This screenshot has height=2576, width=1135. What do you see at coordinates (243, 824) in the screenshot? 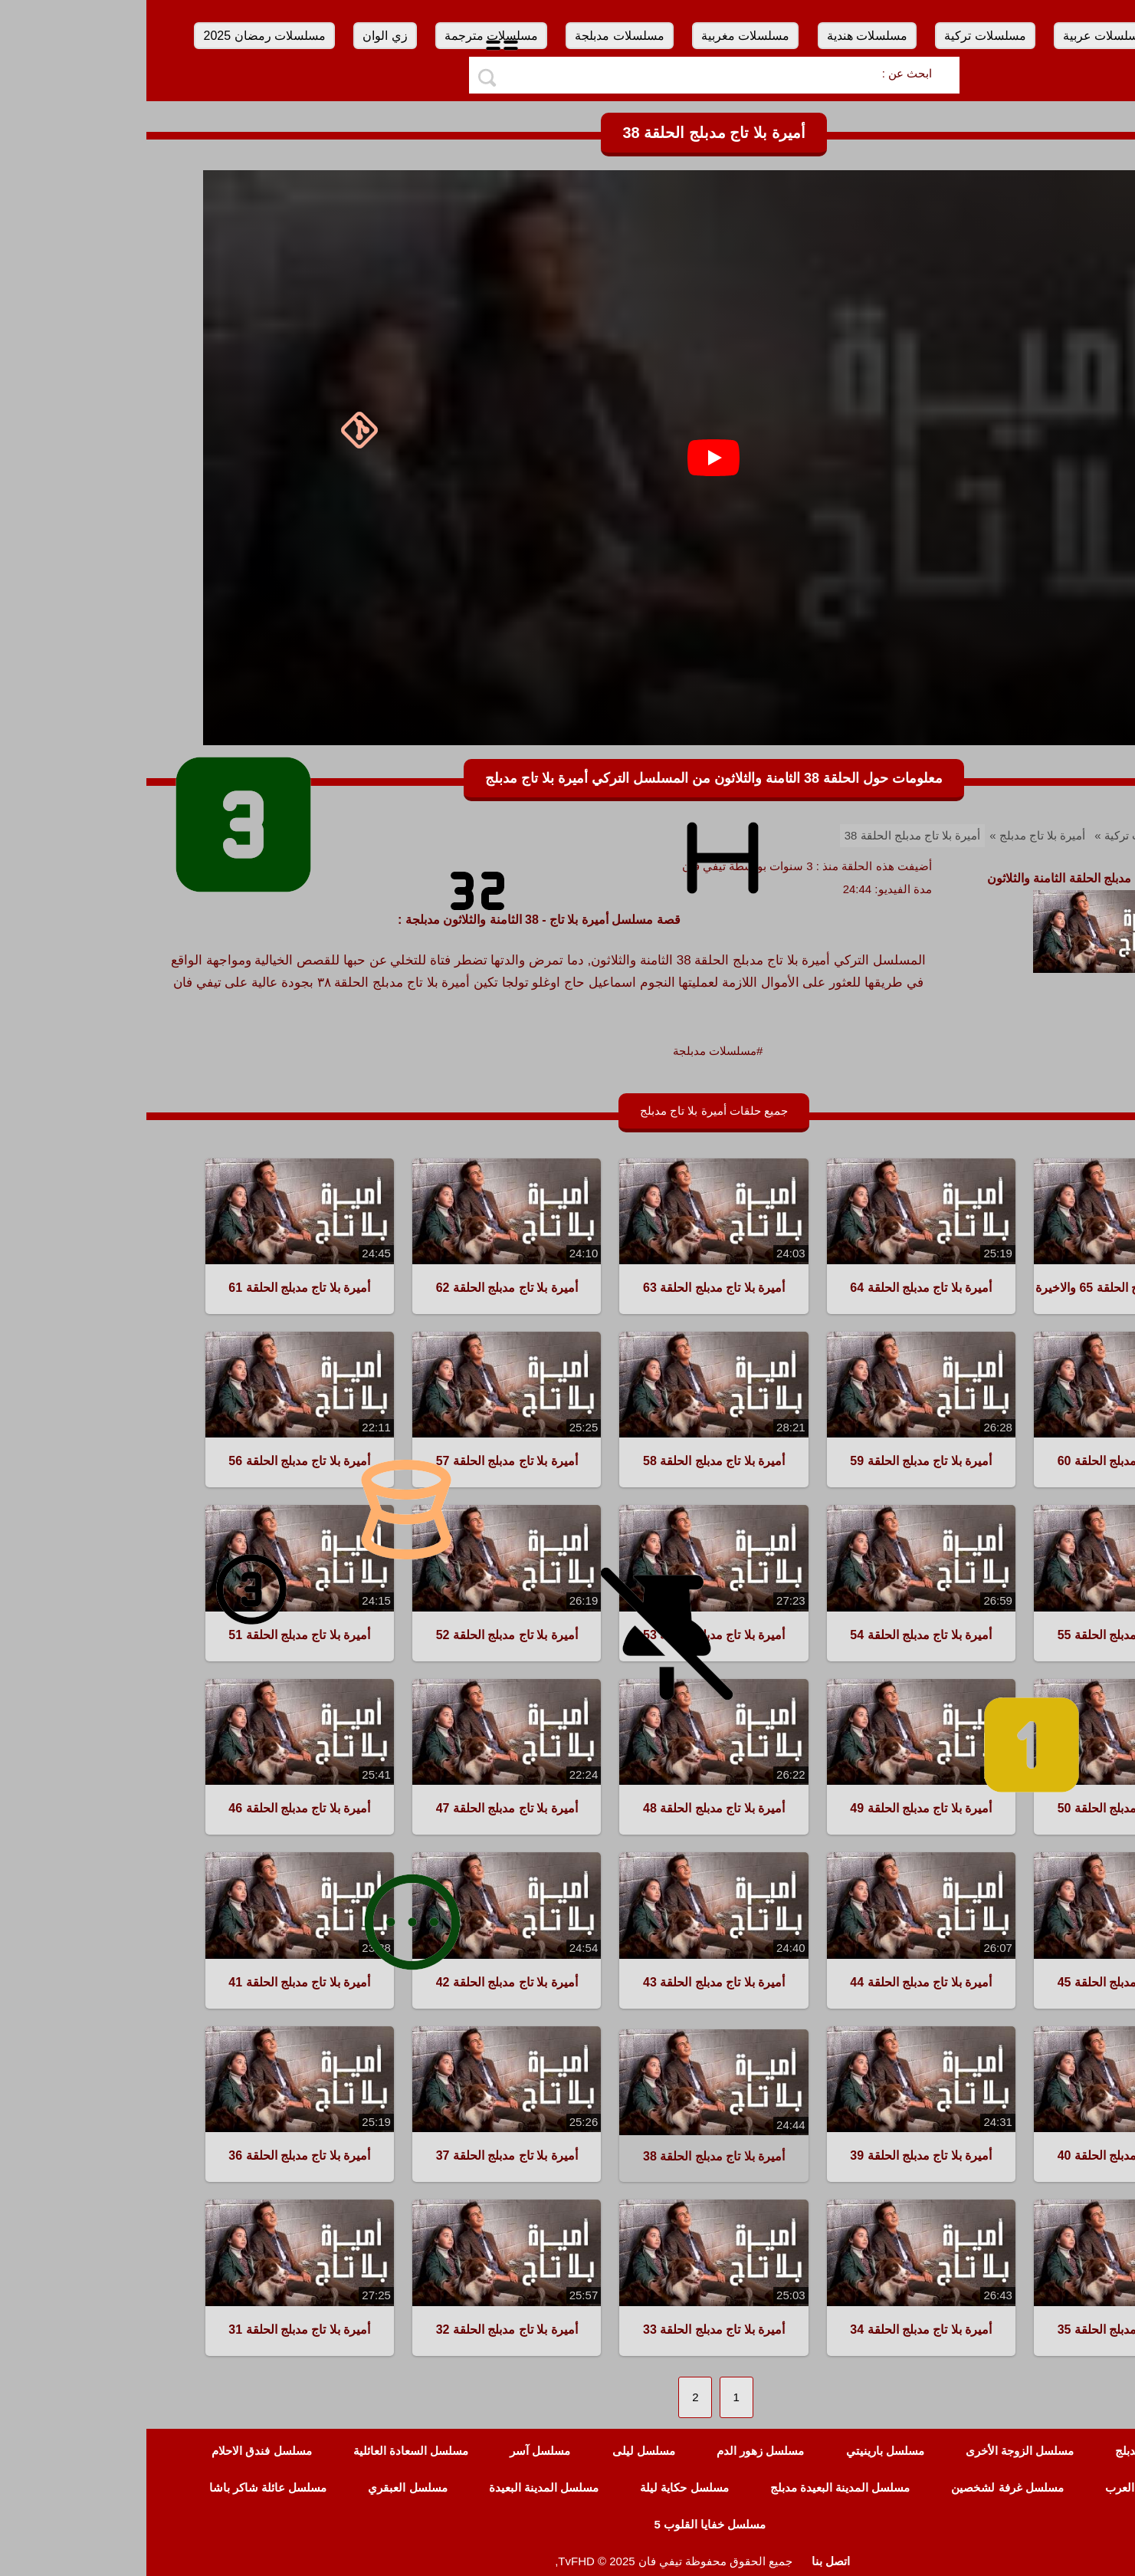
I see `indicates step 3 in a multi-step process` at bounding box center [243, 824].